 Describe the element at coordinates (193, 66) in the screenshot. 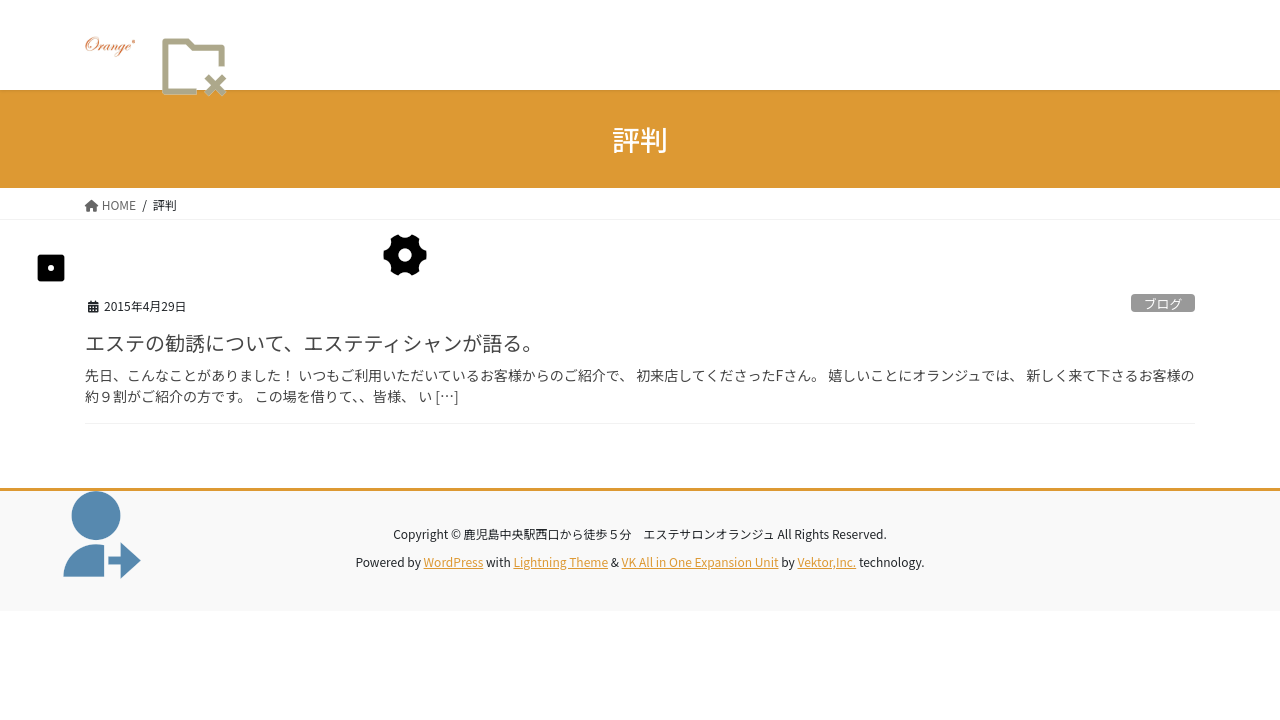

I see `close or collapse a folder` at that location.